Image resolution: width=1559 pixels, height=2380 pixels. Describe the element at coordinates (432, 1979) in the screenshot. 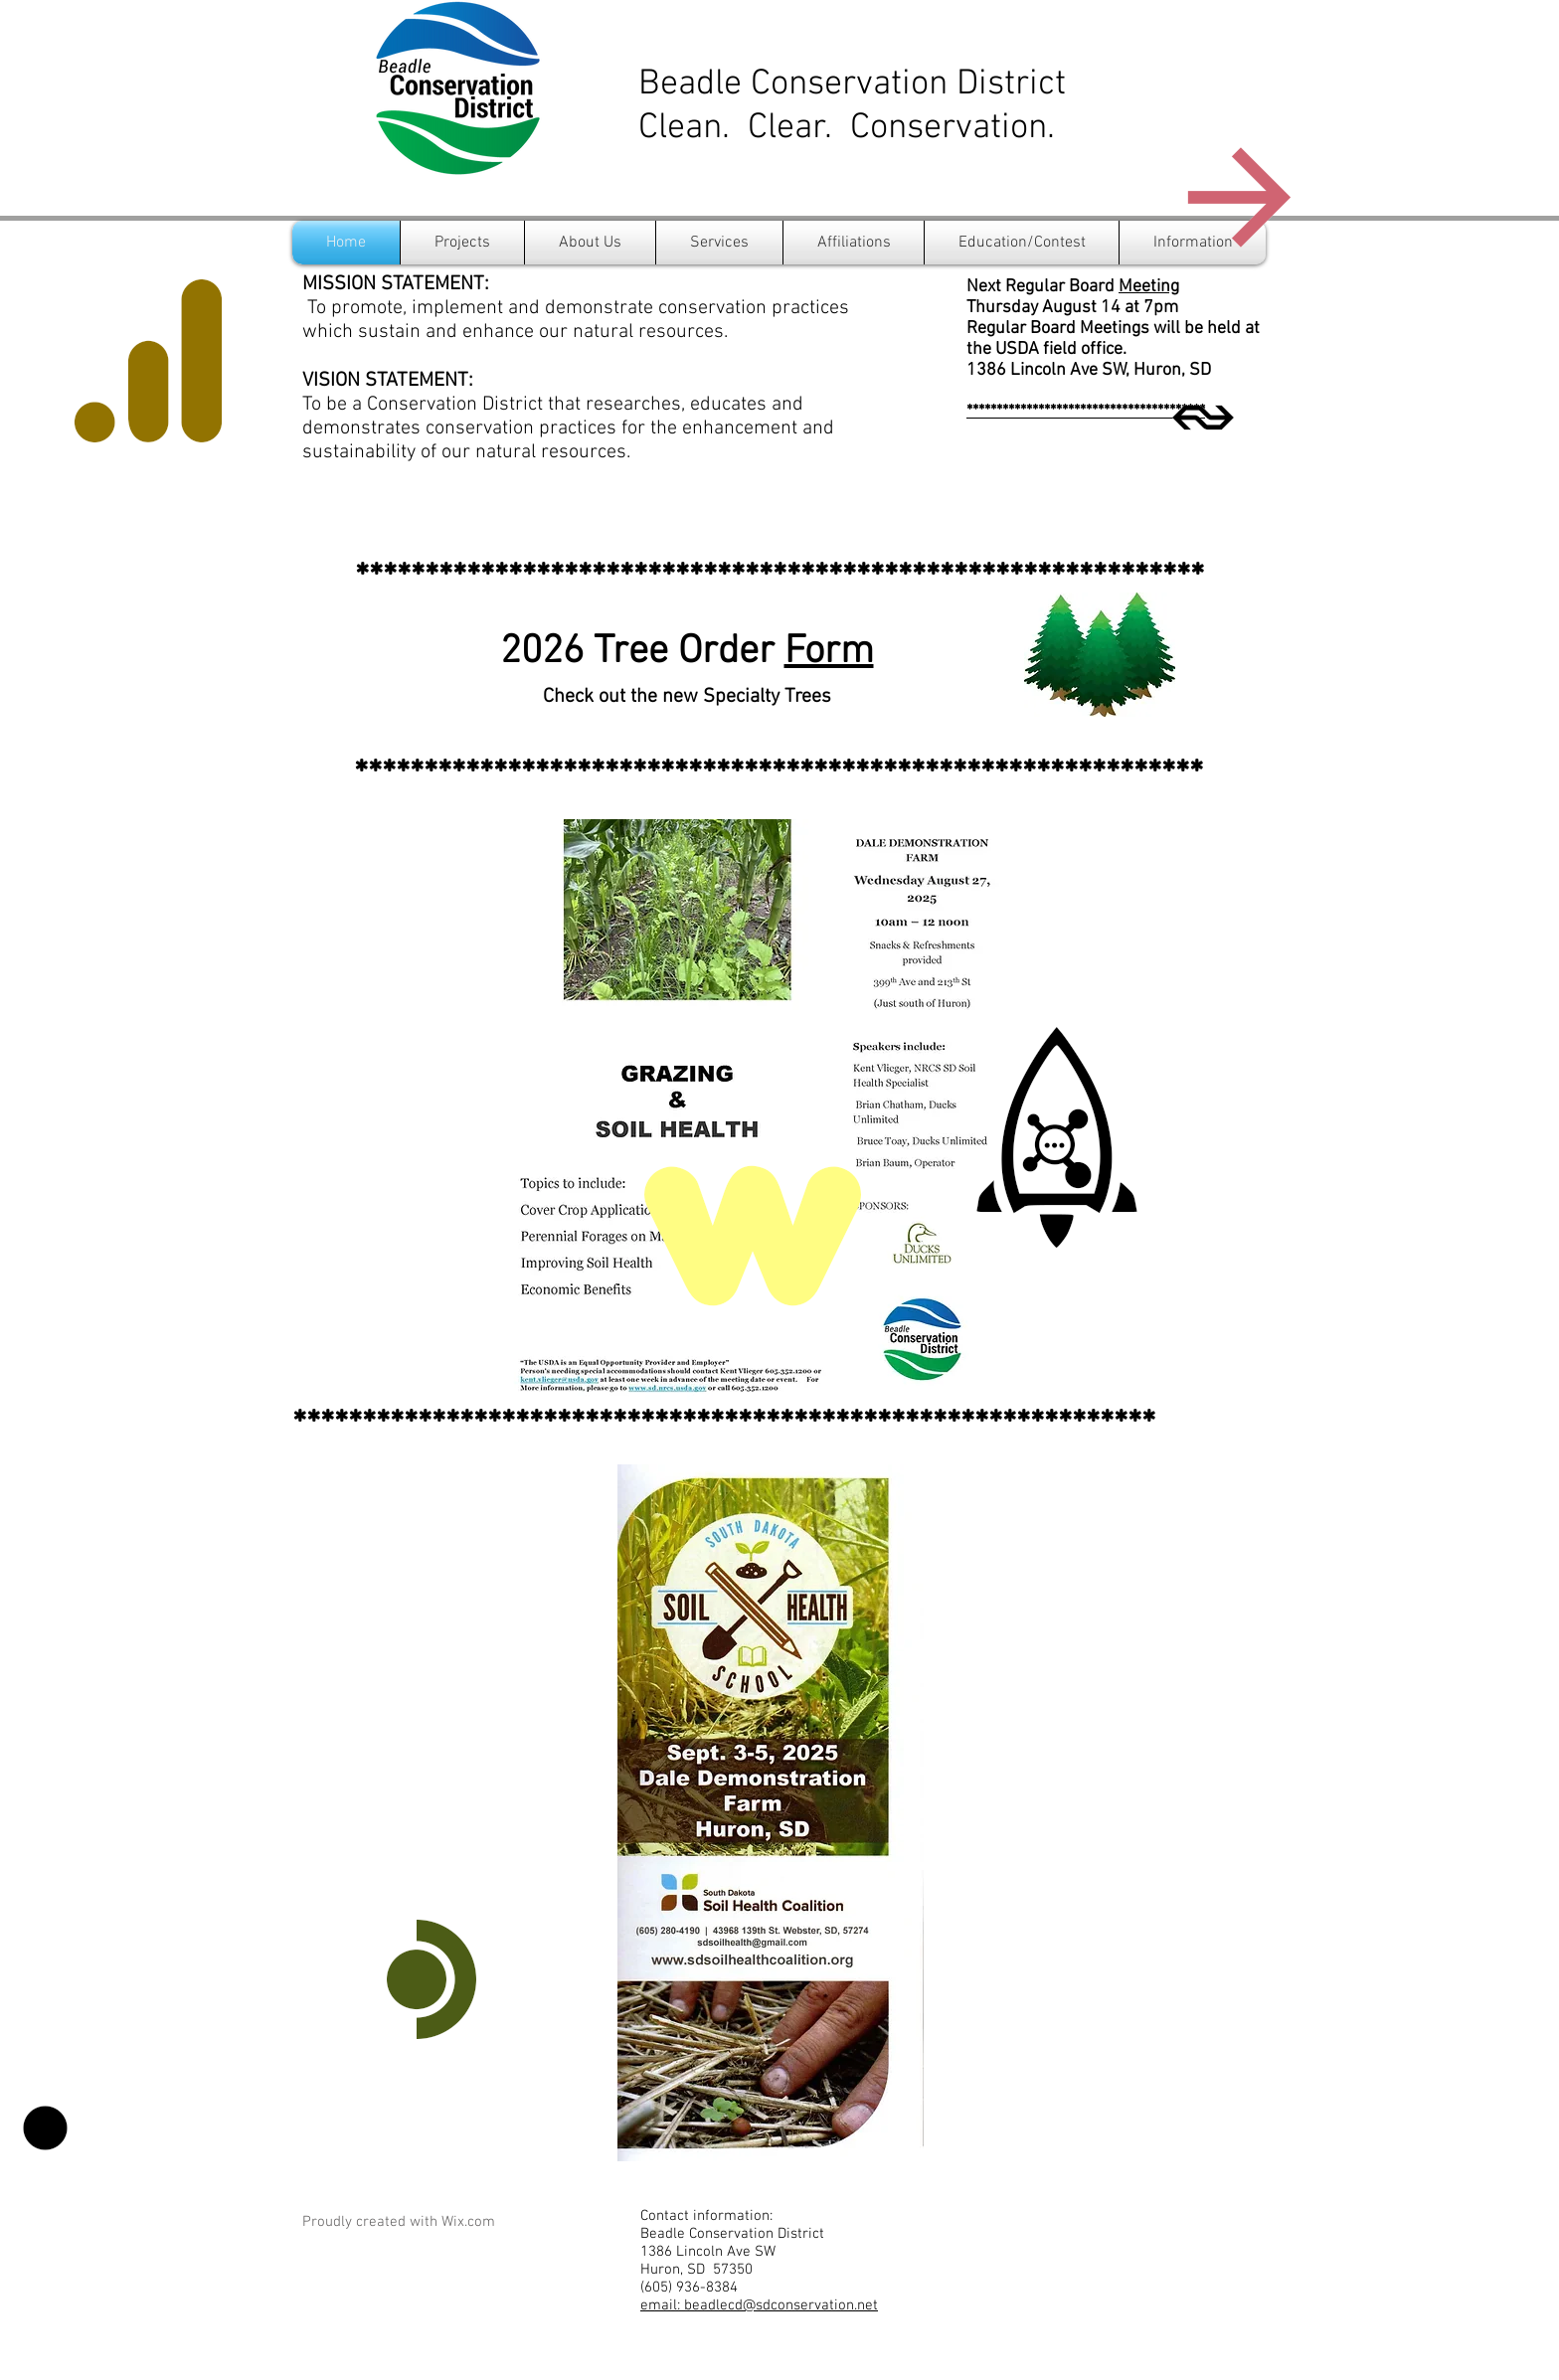

I see `Steam Deck brand logo` at that location.